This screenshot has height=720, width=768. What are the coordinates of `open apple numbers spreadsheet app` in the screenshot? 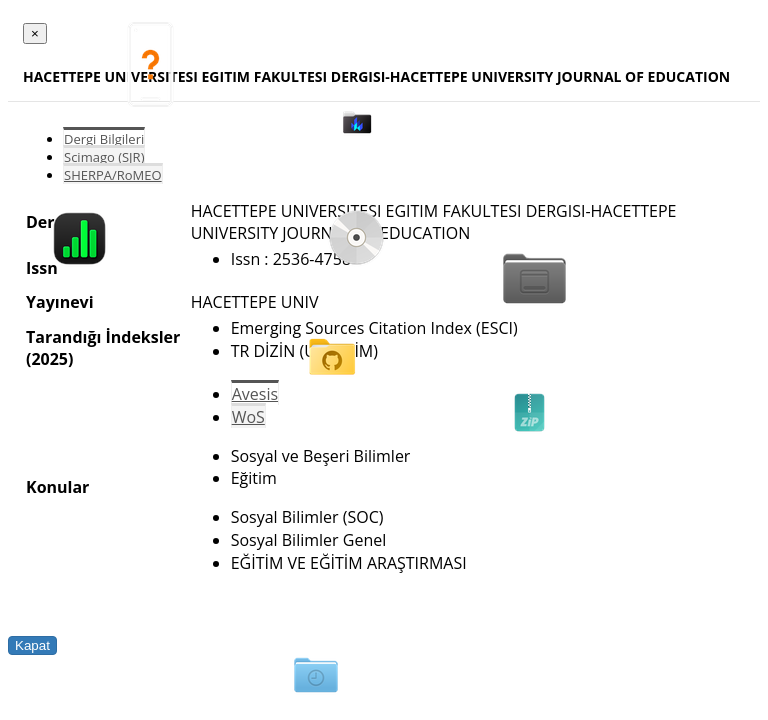 It's located at (79, 238).